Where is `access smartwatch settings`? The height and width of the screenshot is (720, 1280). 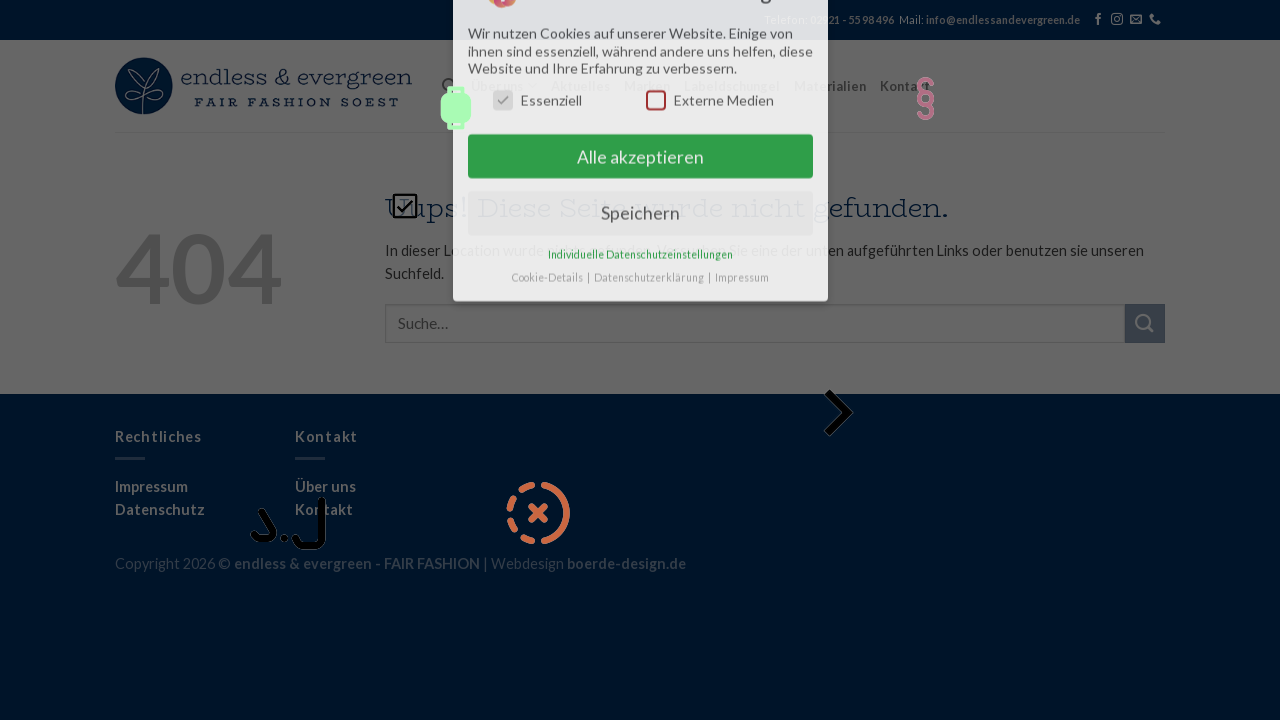
access smartwatch settings is located at coordinates (456, 108).